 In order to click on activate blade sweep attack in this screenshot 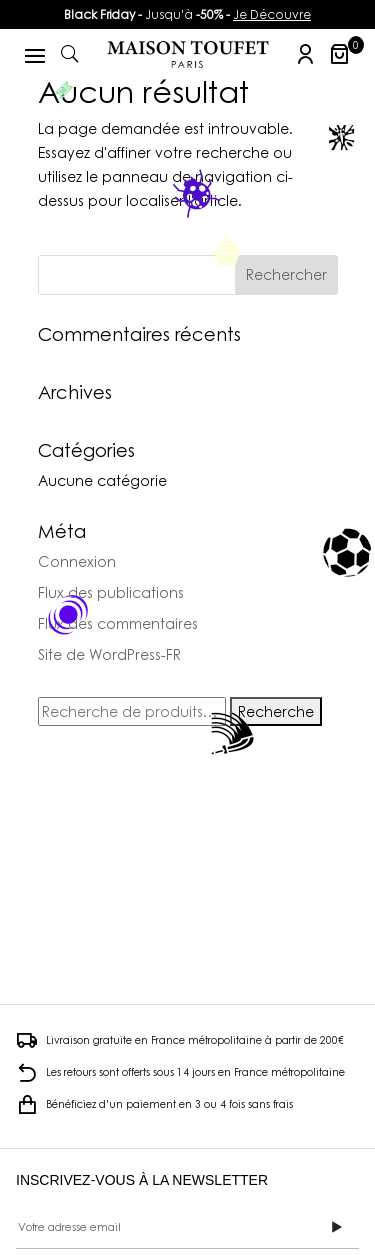, I will do `click(232, 733)`.